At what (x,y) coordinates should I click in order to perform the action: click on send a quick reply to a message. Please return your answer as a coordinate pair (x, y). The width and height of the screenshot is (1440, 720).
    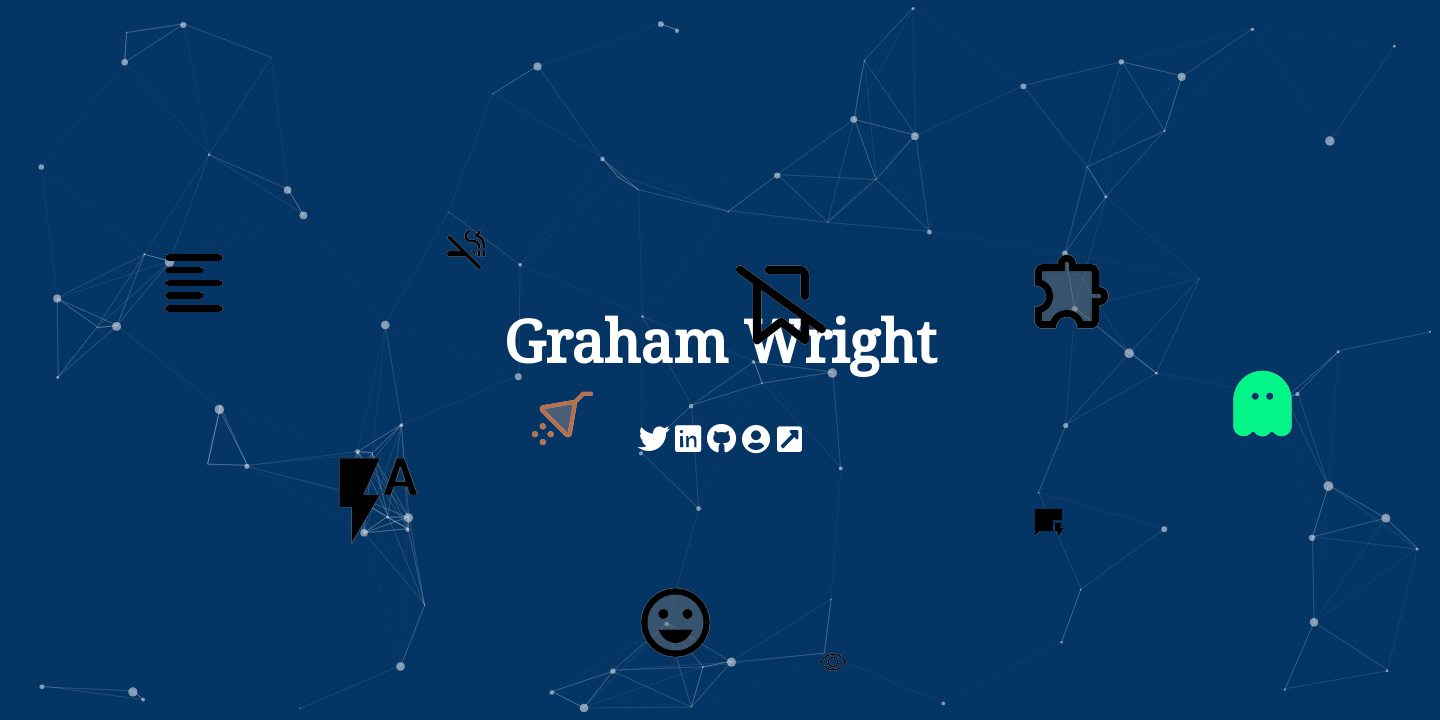
    Looking at the image, I should click on (1048, 522).